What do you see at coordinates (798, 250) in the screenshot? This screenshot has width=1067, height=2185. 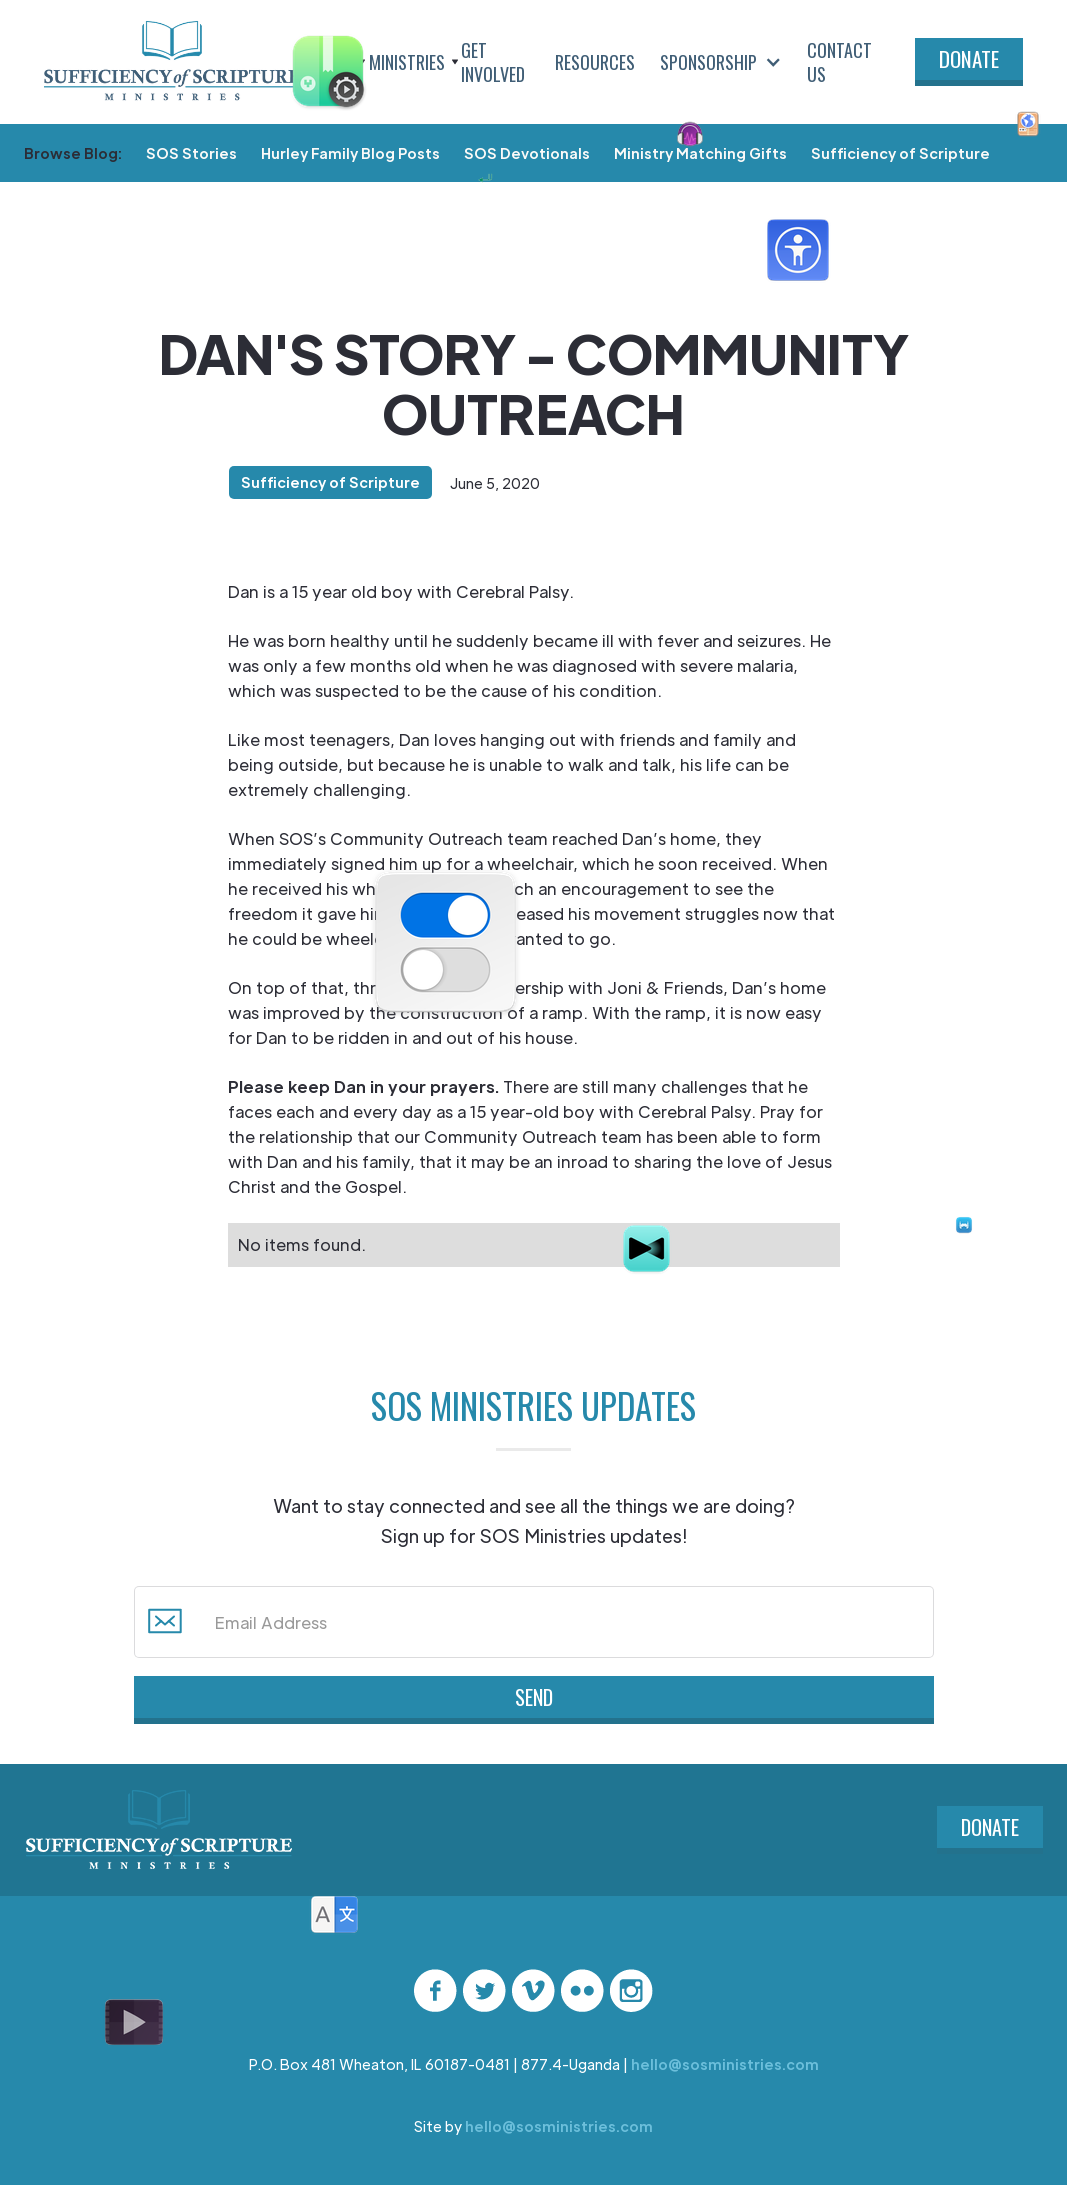 I see `access accessibility settings` at bounding box center [798, 250].